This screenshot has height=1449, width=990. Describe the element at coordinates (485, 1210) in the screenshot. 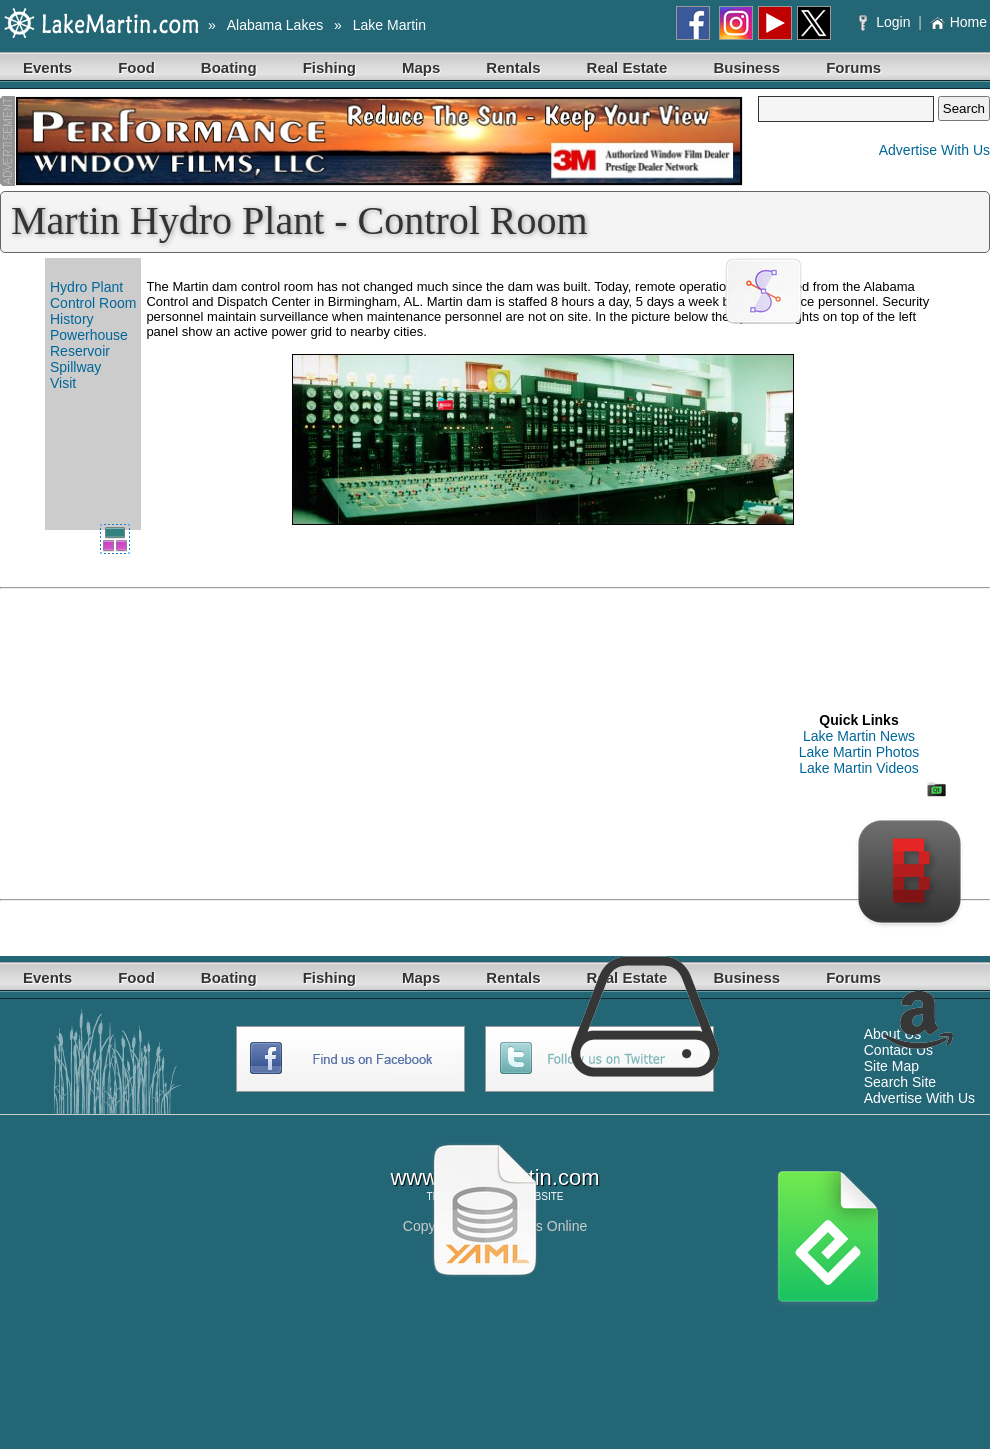

I see `yaml configuration file` at that location.